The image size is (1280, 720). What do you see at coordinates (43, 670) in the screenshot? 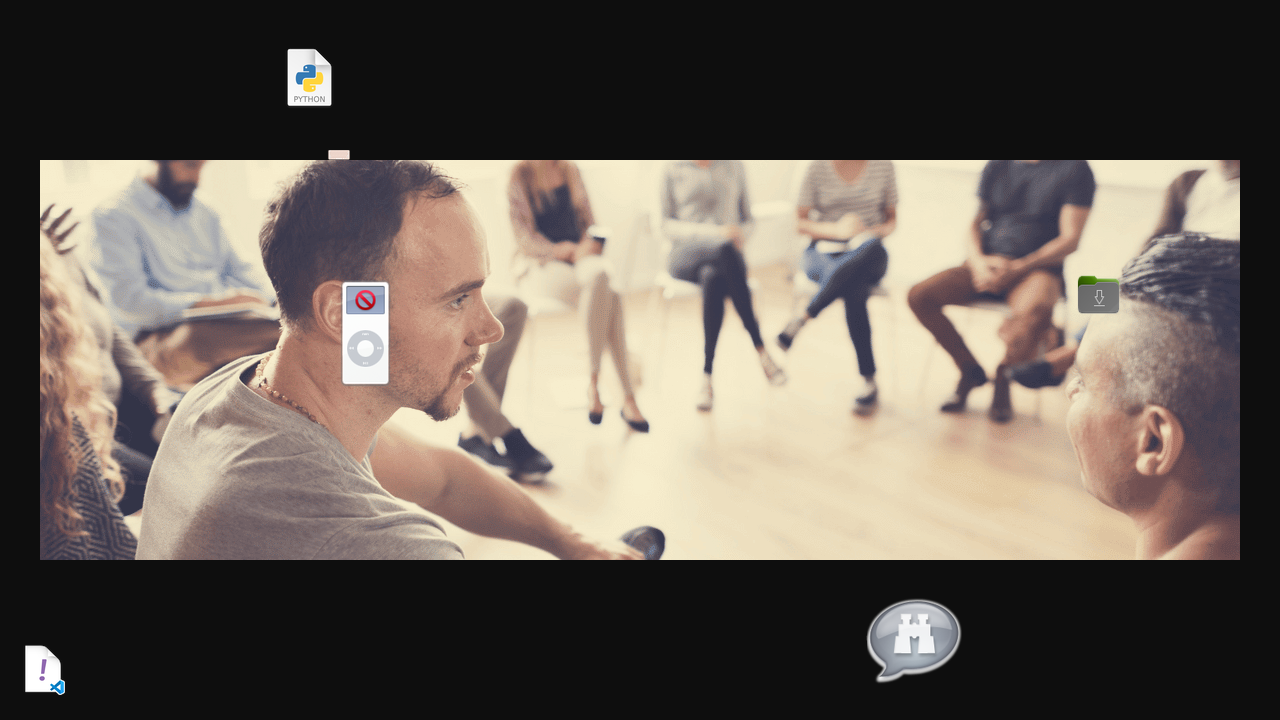
I see `yaml file type in Visual Studio Code` at bounding box center [43, 670].